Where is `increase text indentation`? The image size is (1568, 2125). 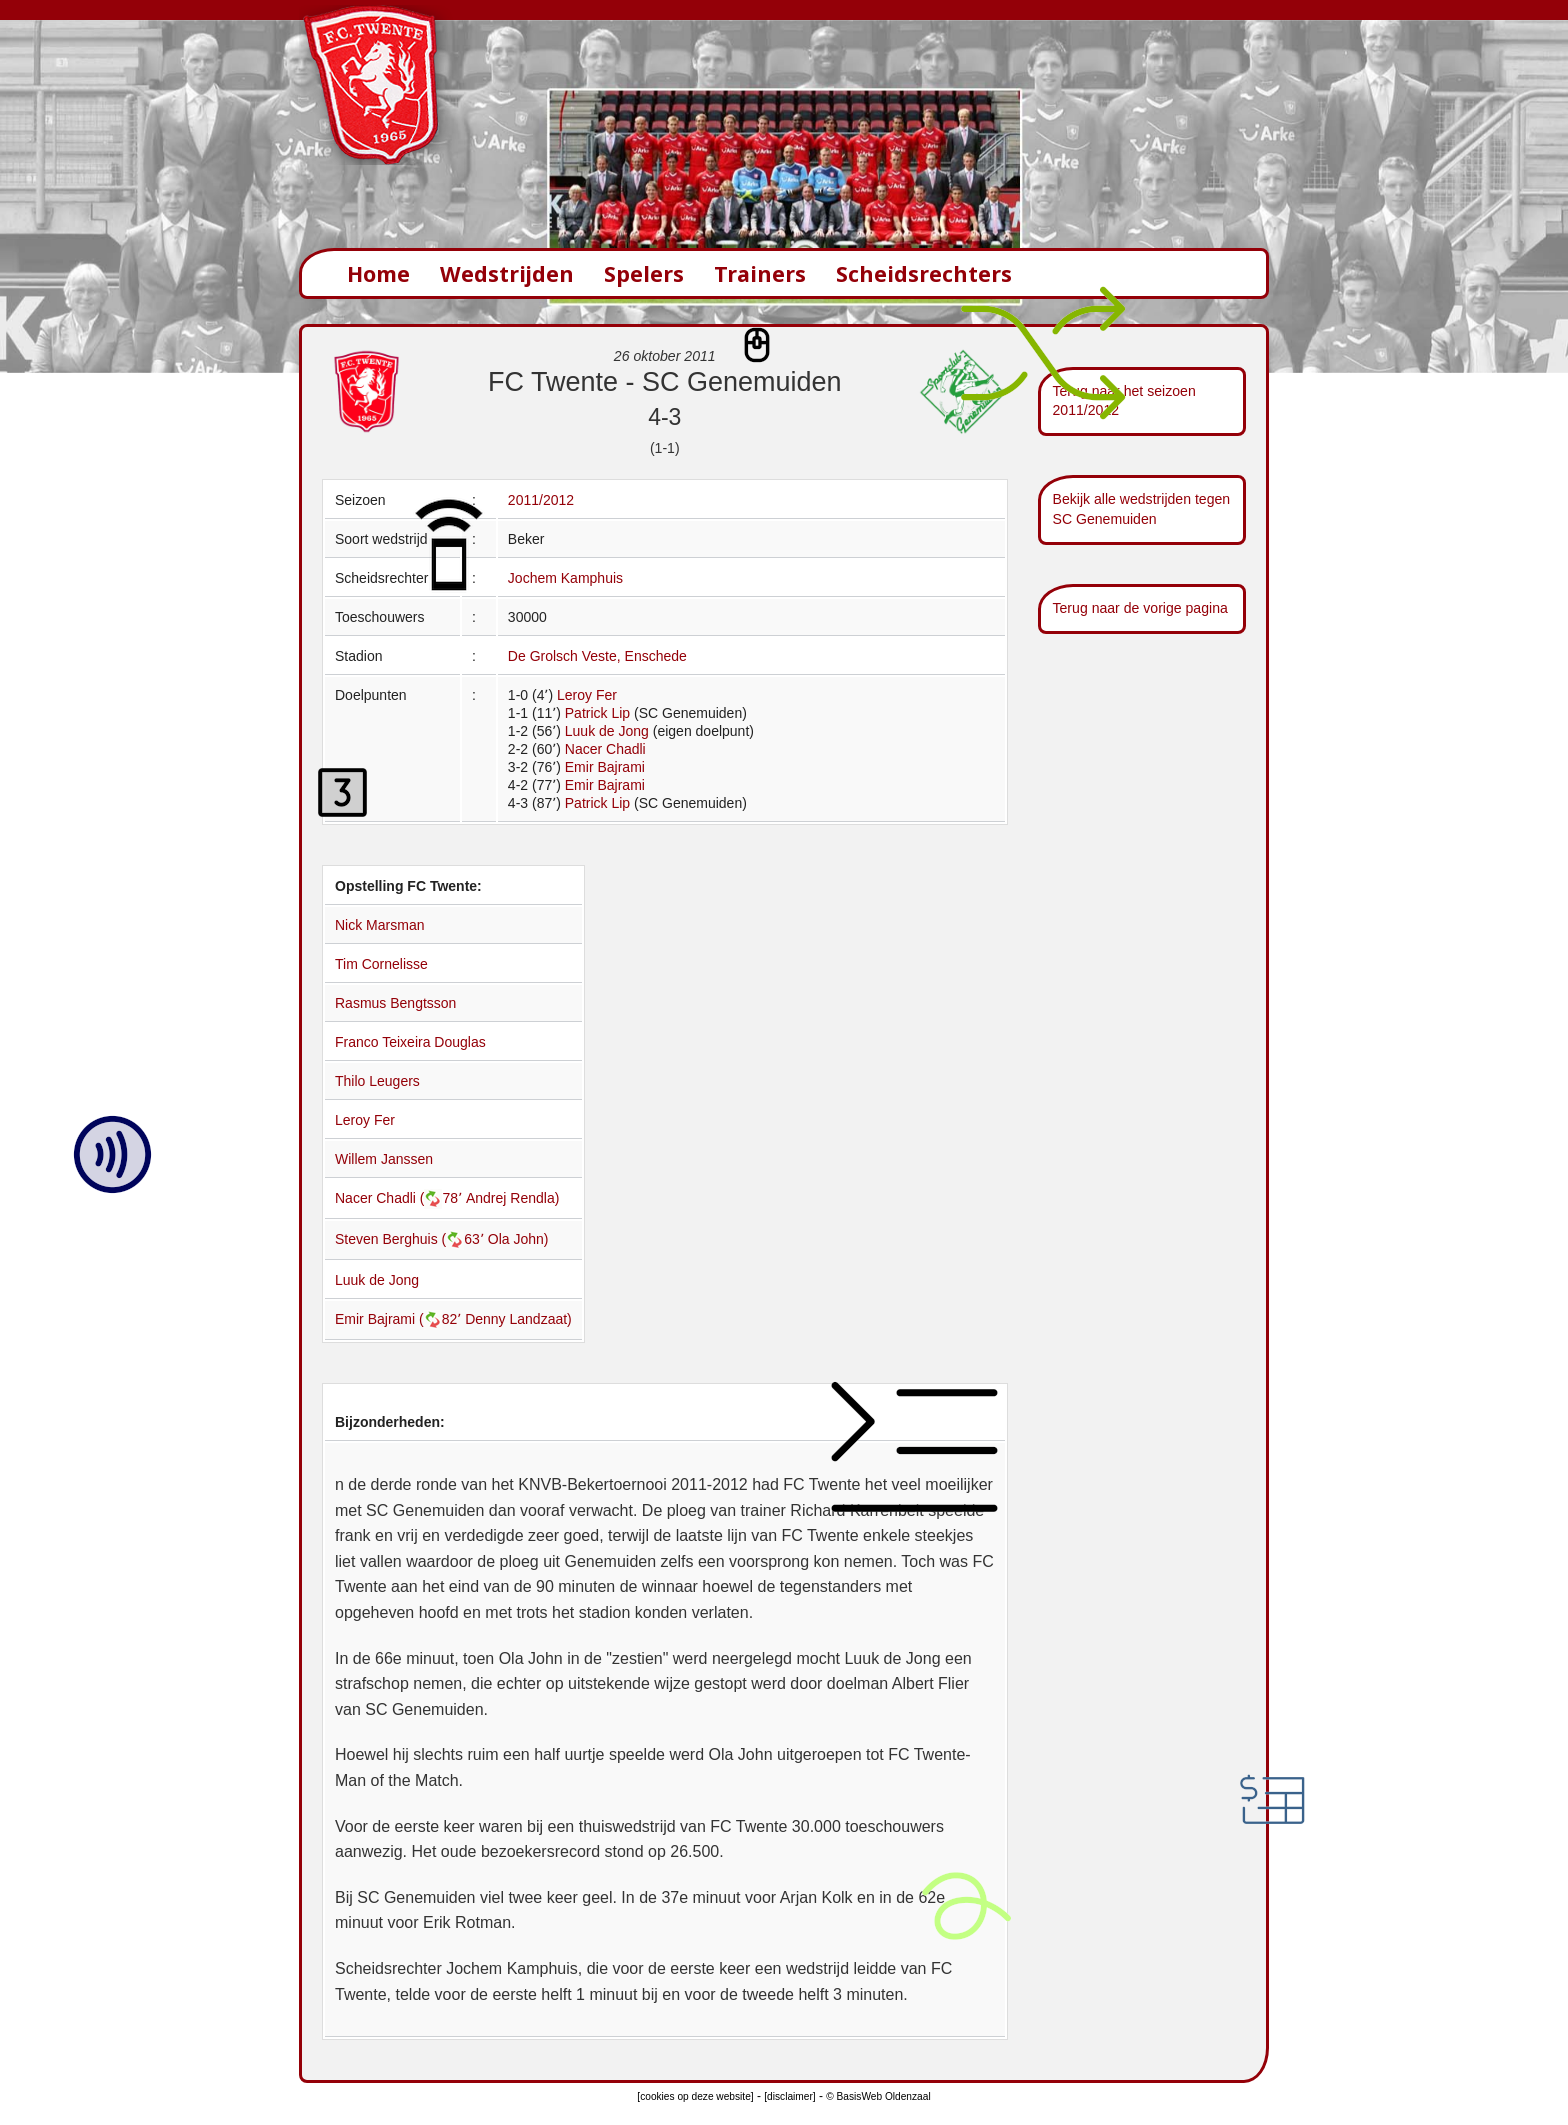 increase text indentation is located at coordinates (914, 1450).